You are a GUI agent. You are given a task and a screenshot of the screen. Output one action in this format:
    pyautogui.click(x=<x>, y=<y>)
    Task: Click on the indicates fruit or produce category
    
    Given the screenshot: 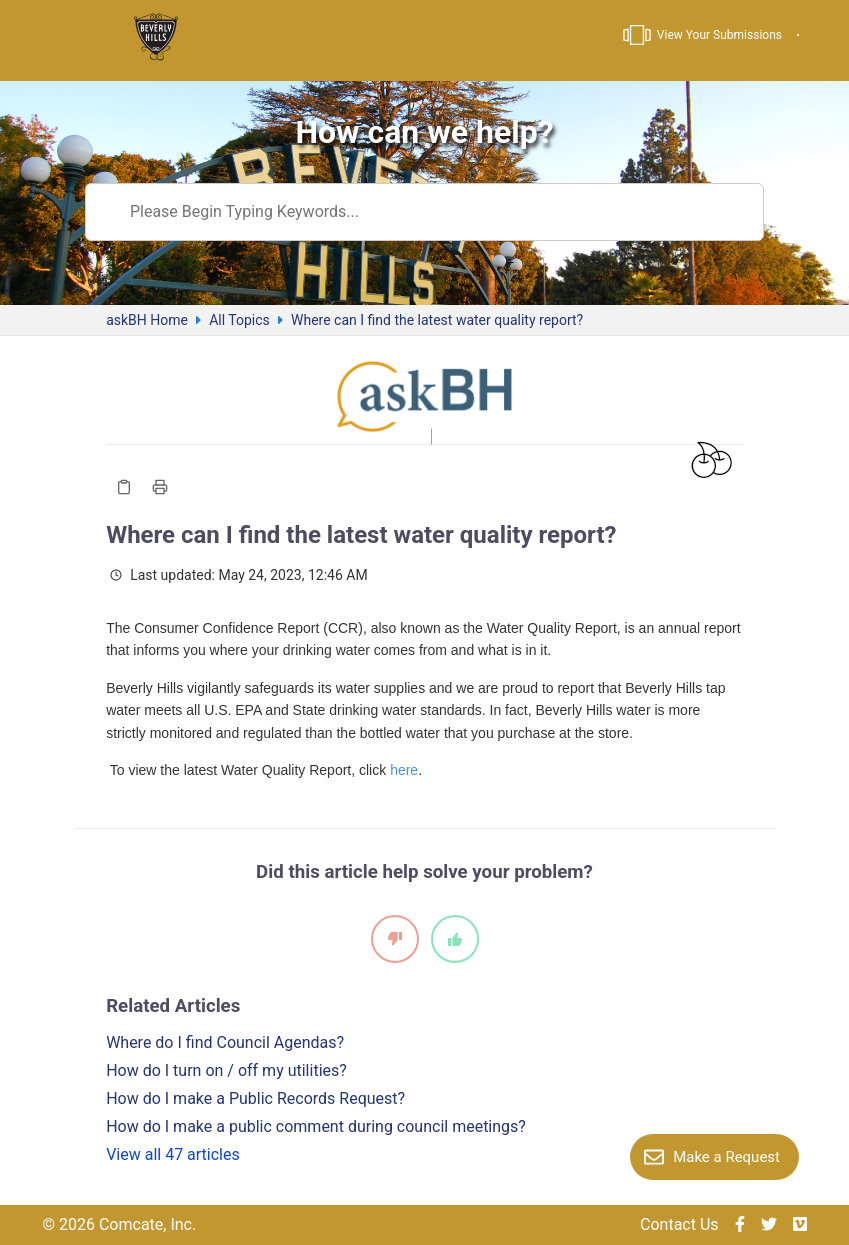 What is the action you would take?
    pyautogui.click(x=711, y=460)
    